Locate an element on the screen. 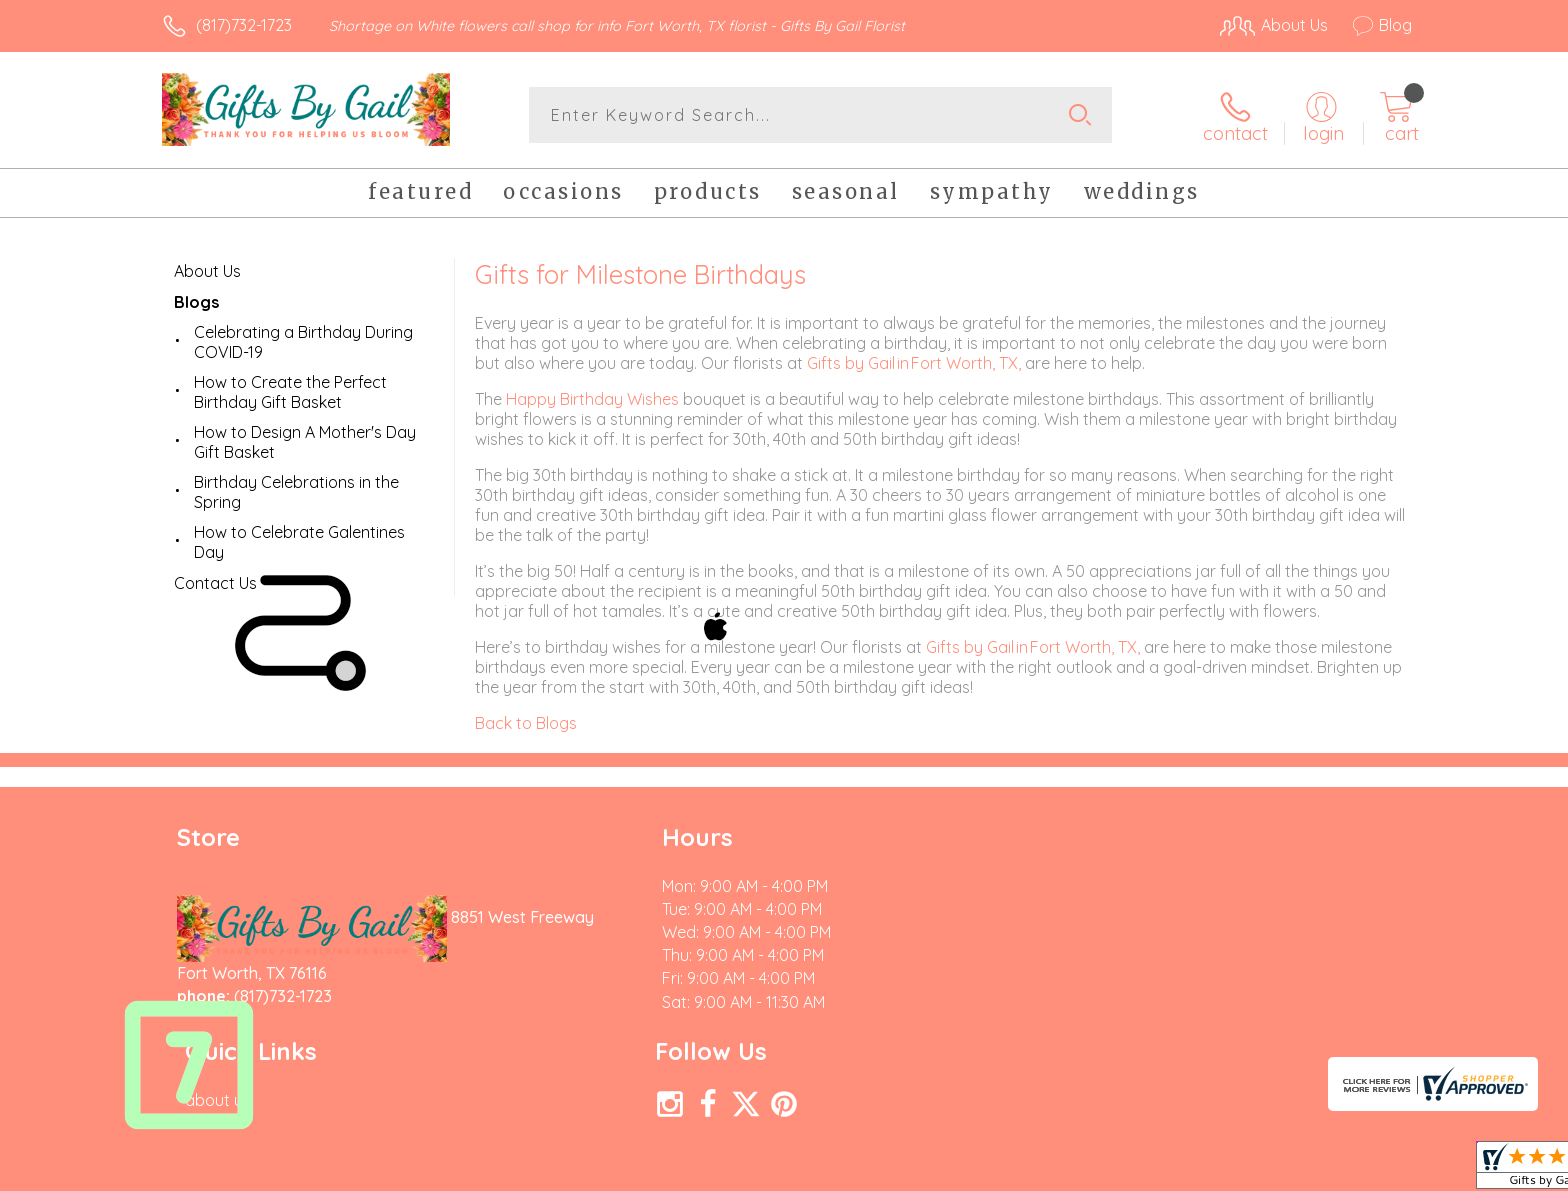  apple product or service branding is located at coordinates (716, 627).